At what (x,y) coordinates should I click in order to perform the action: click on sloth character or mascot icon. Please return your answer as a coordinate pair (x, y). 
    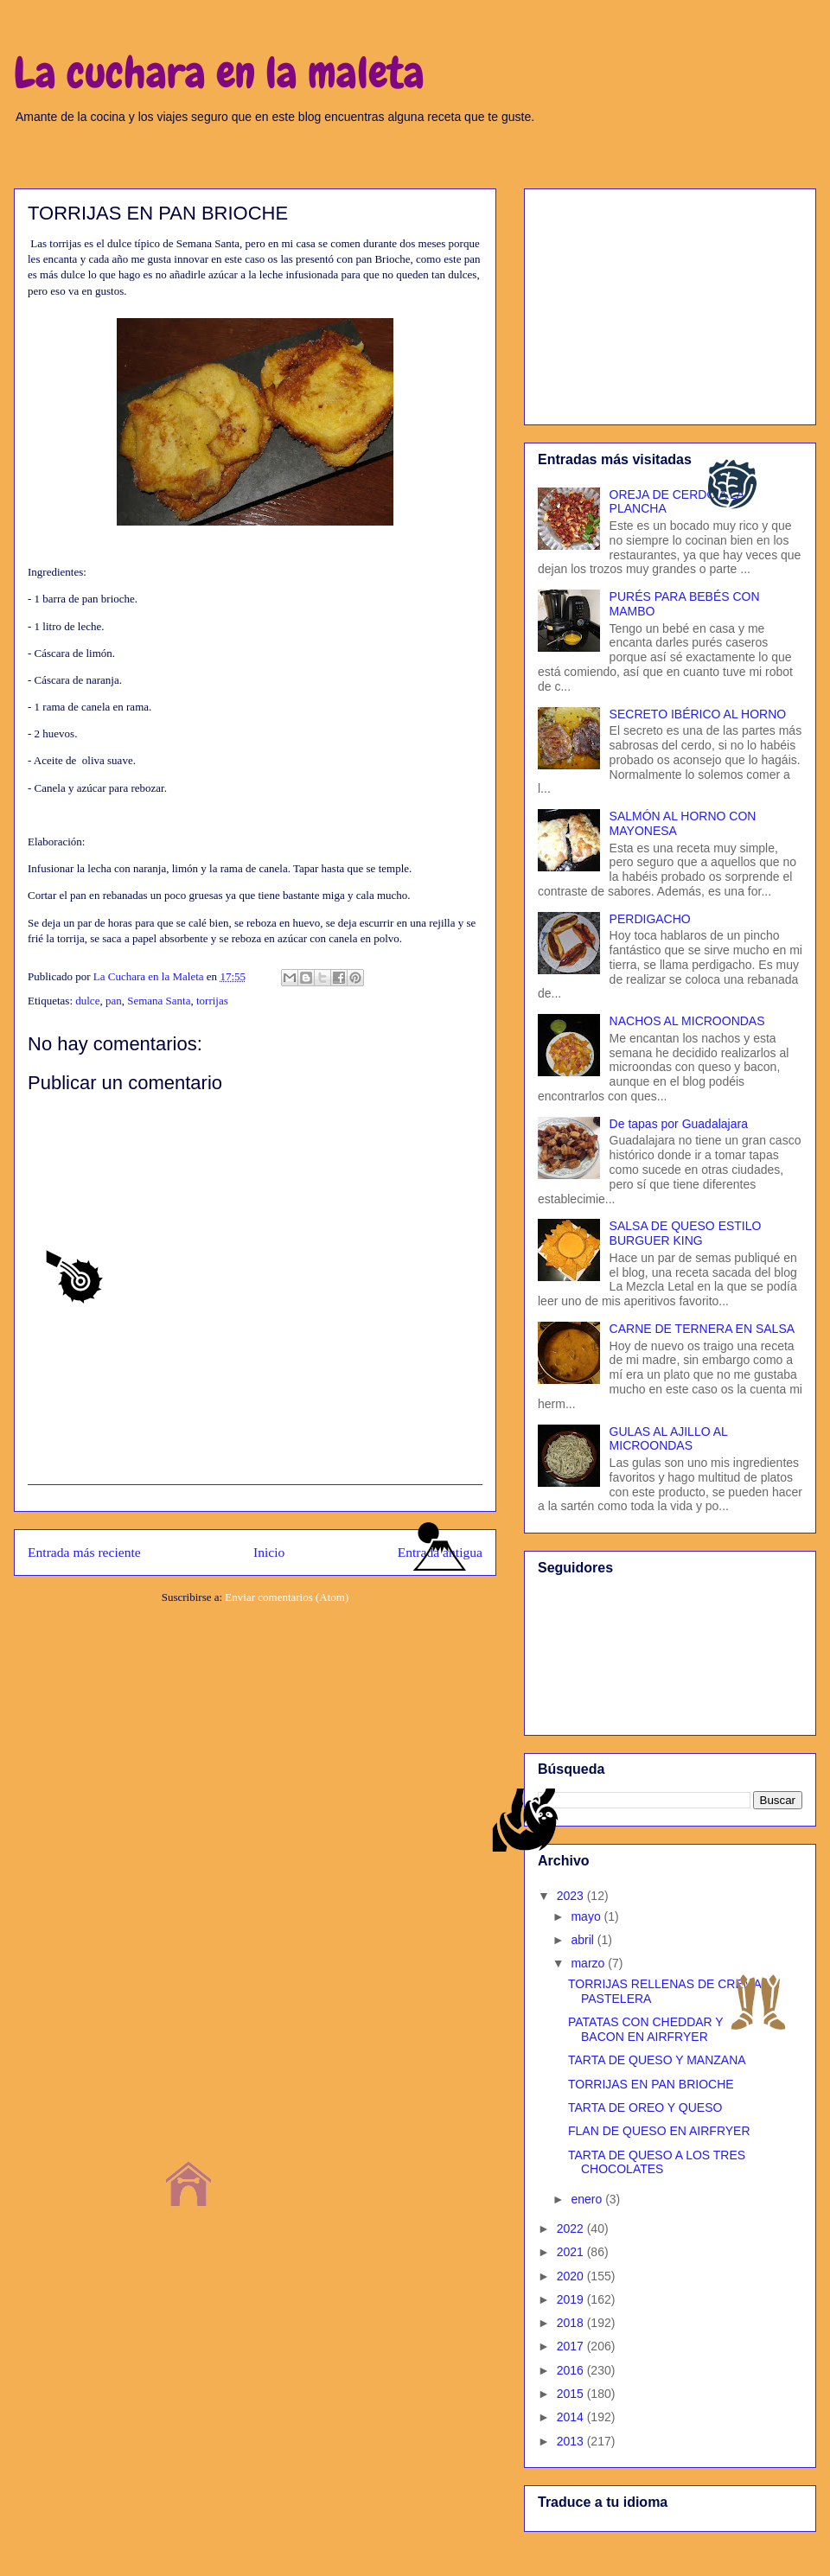
    Looking at the image, I should click on (525, 1820).